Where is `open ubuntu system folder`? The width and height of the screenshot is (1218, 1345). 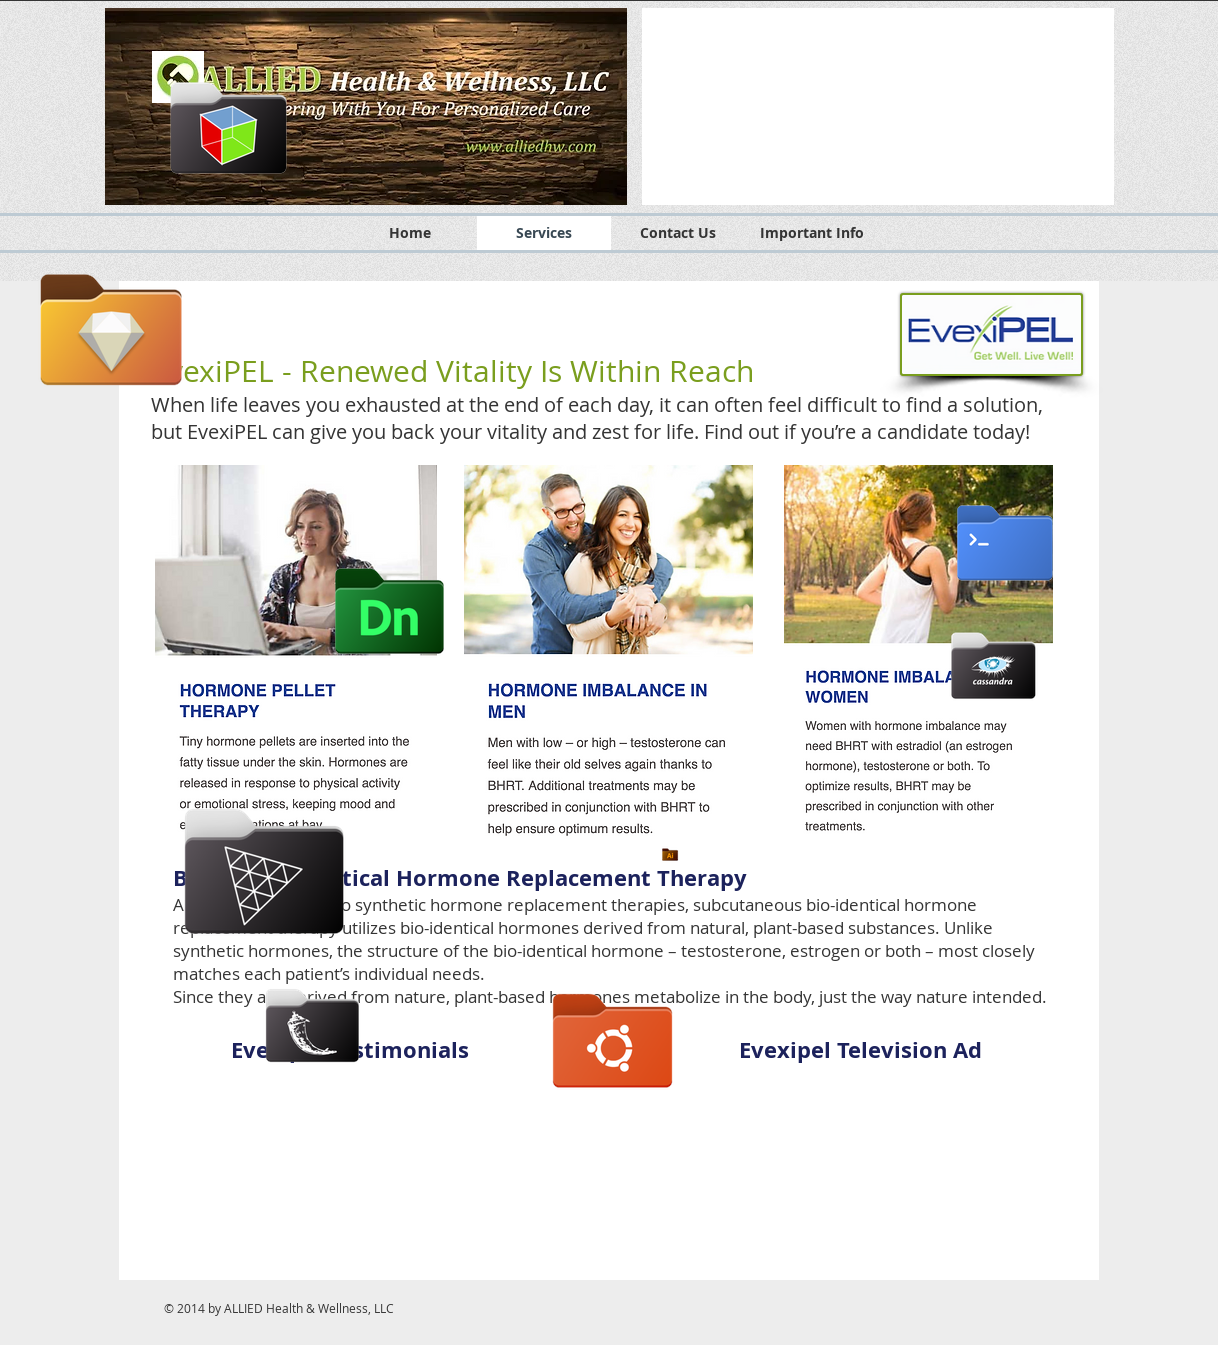
open ubuntu system folder is located at coordinates (612, 1044).